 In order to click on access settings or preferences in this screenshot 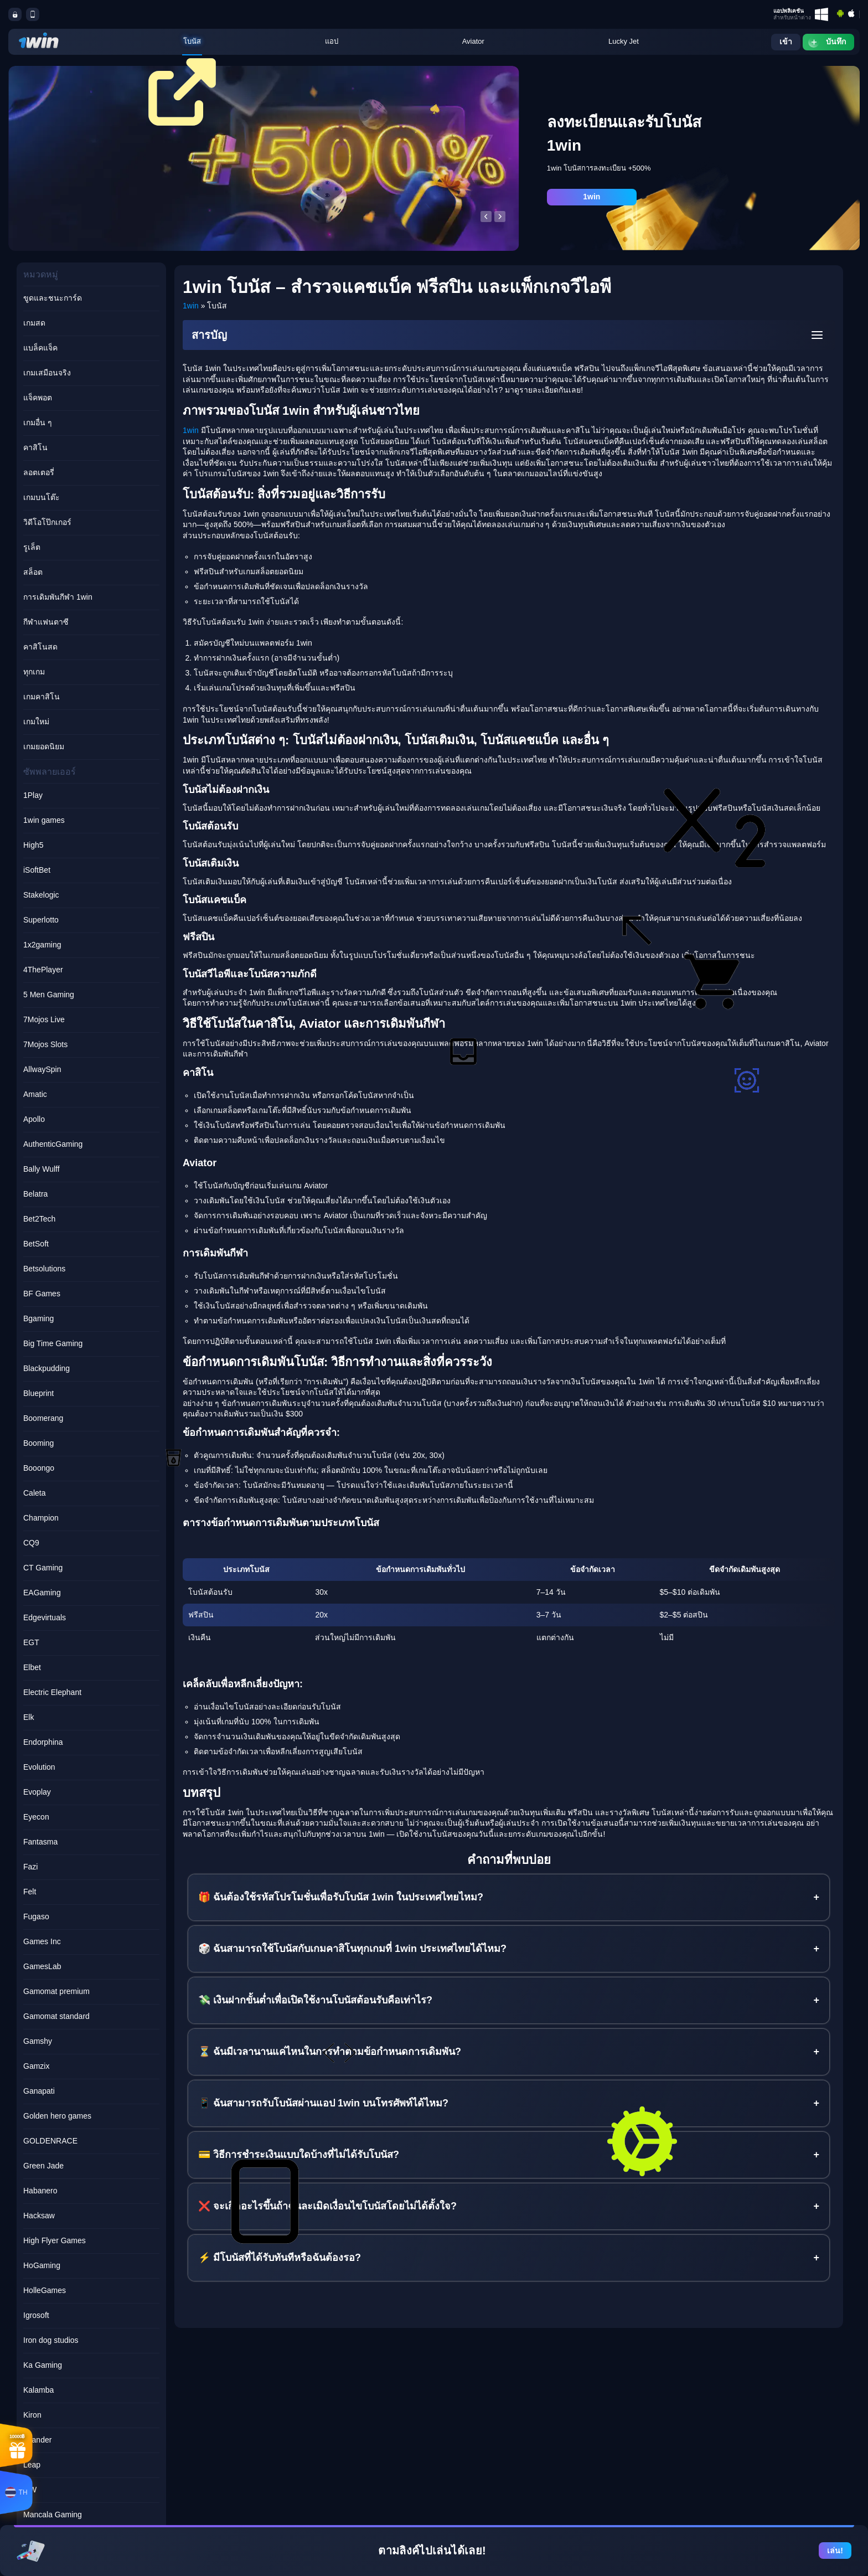, I will do `click(642, 2141)`.